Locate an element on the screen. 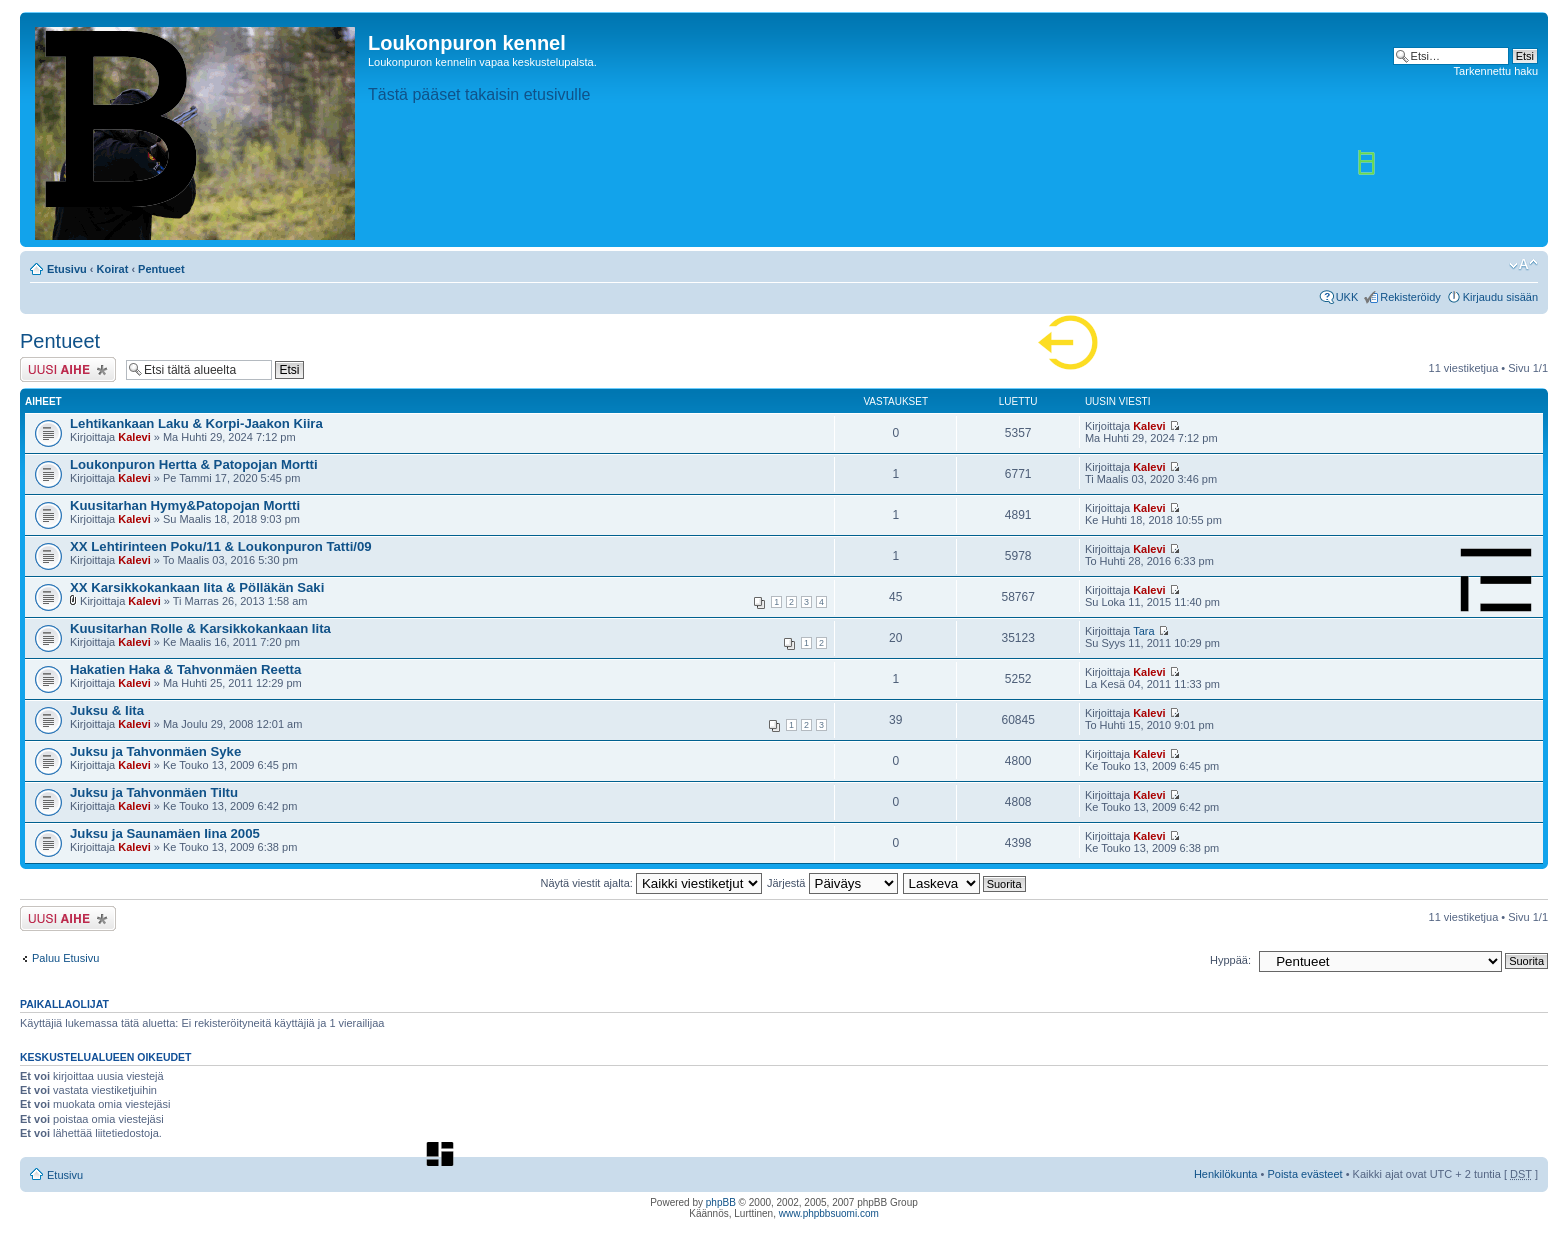 This screenshot has width=1568, height=1247. braintree payment gateway integration is located at coordinates (121, 119).